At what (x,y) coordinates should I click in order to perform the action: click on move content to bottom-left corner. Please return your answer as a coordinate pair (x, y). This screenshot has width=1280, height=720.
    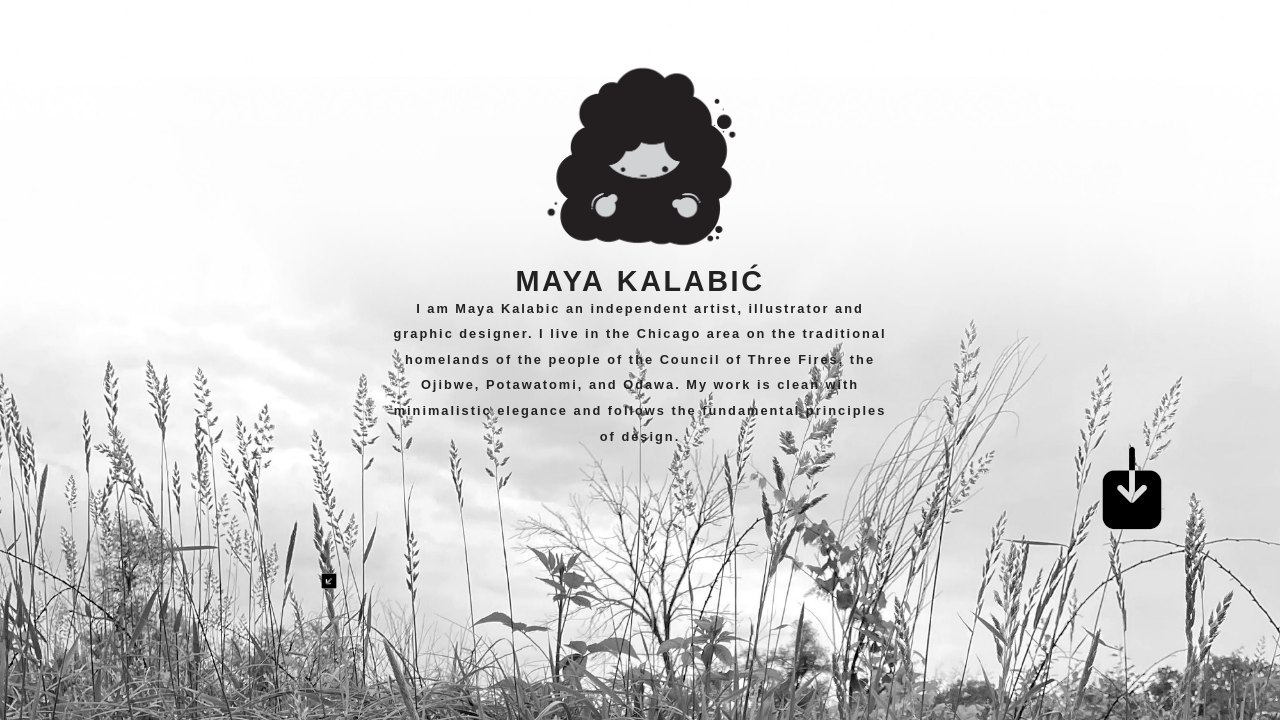
    Looking at the image, I should click on (329, 581).